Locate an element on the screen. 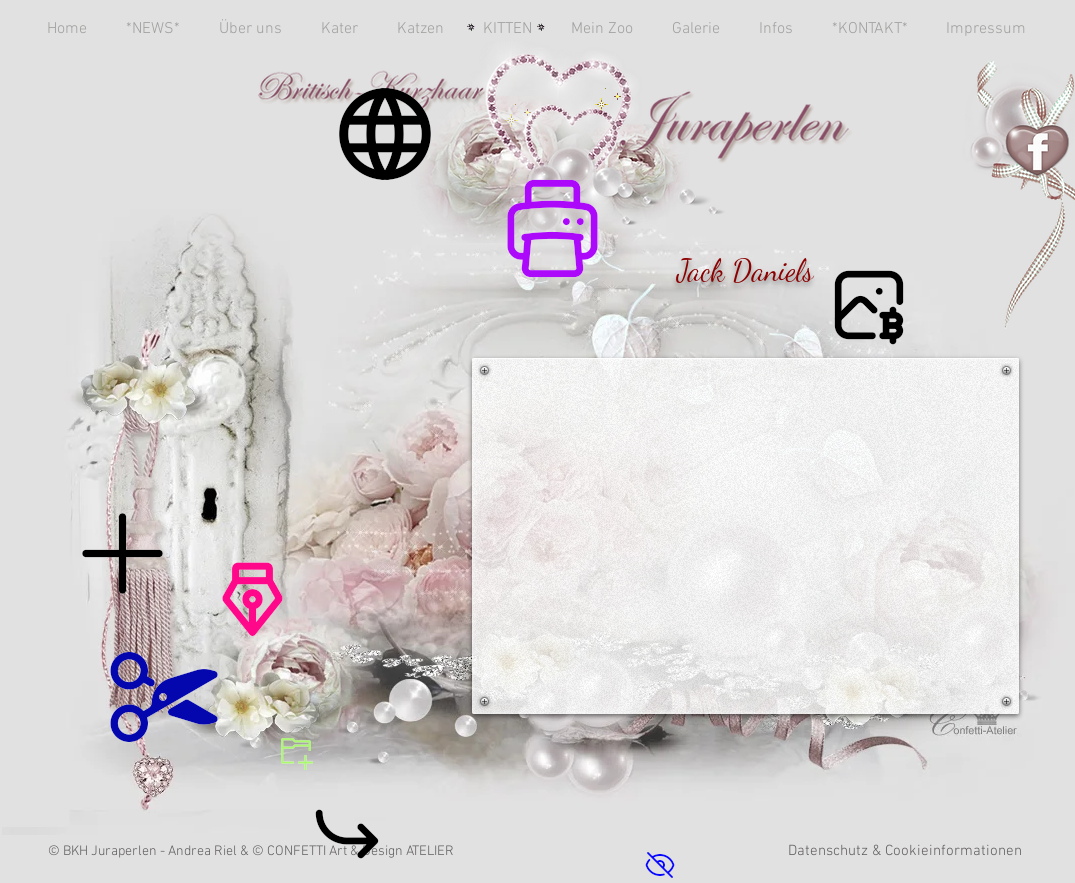 This screenshot has width=1075, height=883. create a new folder is located at coordinates (296, 753).